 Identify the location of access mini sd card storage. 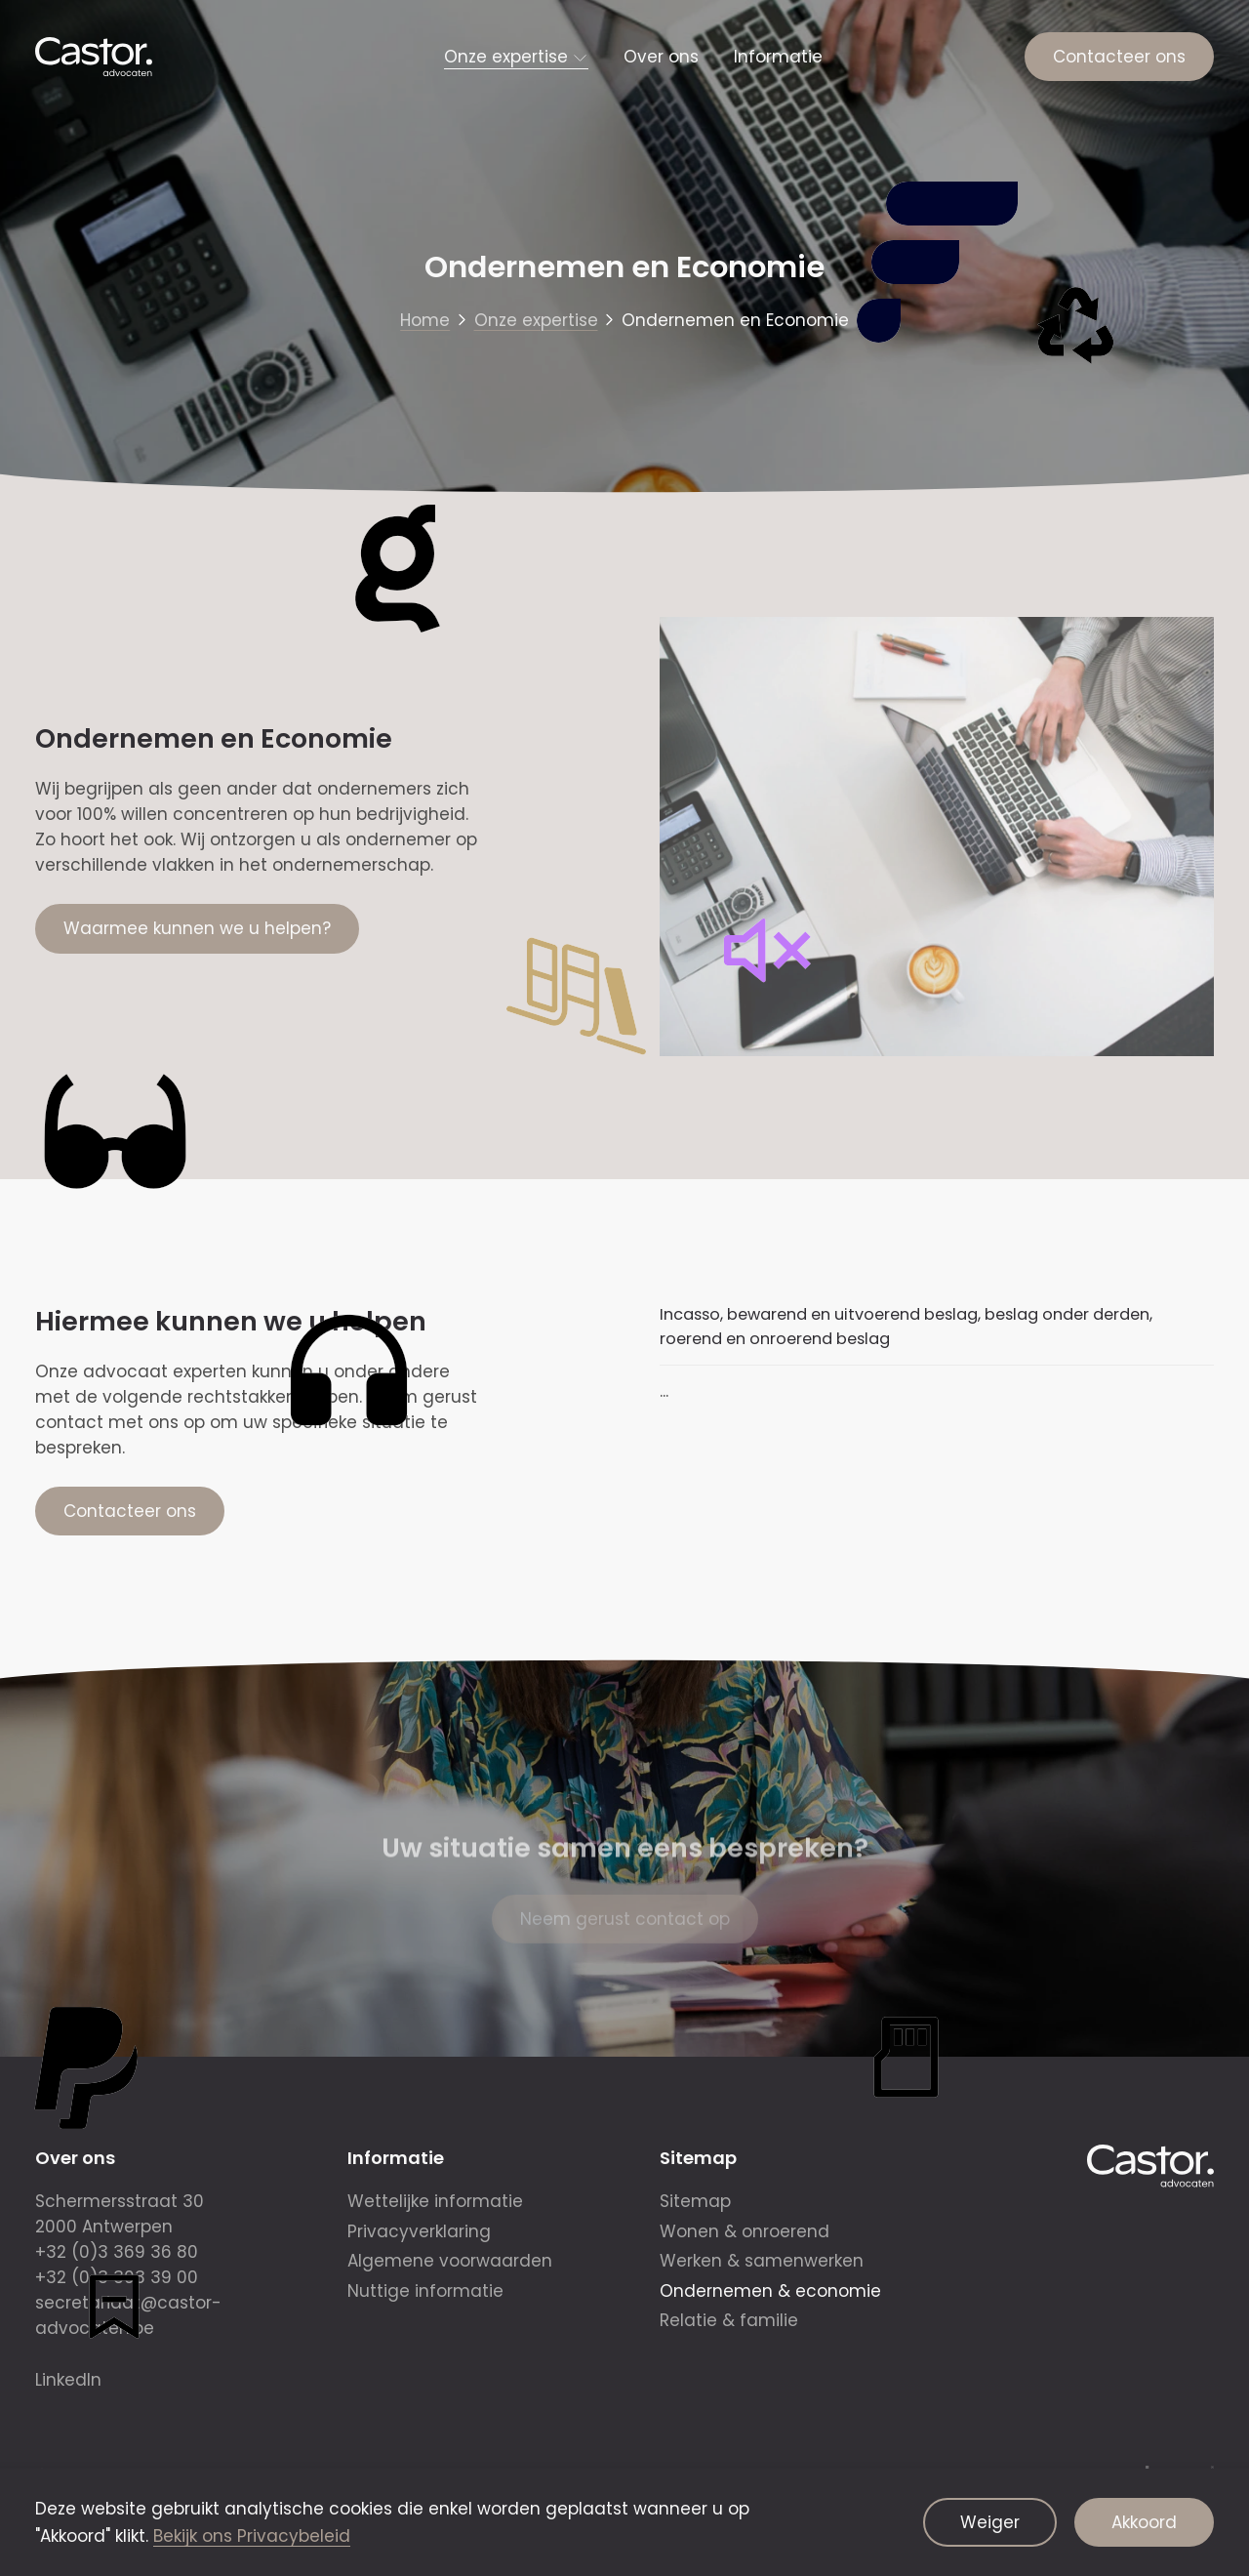
(906, 2057).